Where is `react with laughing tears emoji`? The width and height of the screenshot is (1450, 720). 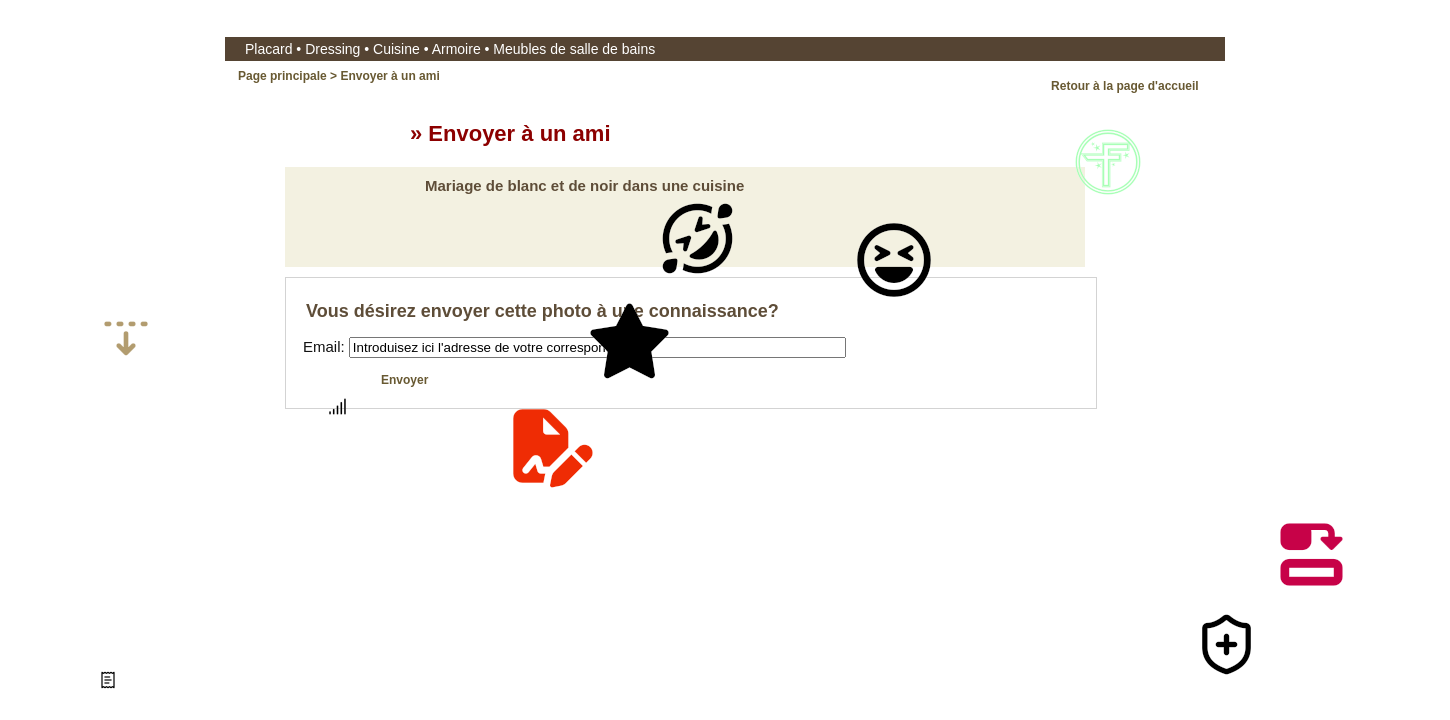
react with laughing tears emoji is located at coordinates (697, 238).